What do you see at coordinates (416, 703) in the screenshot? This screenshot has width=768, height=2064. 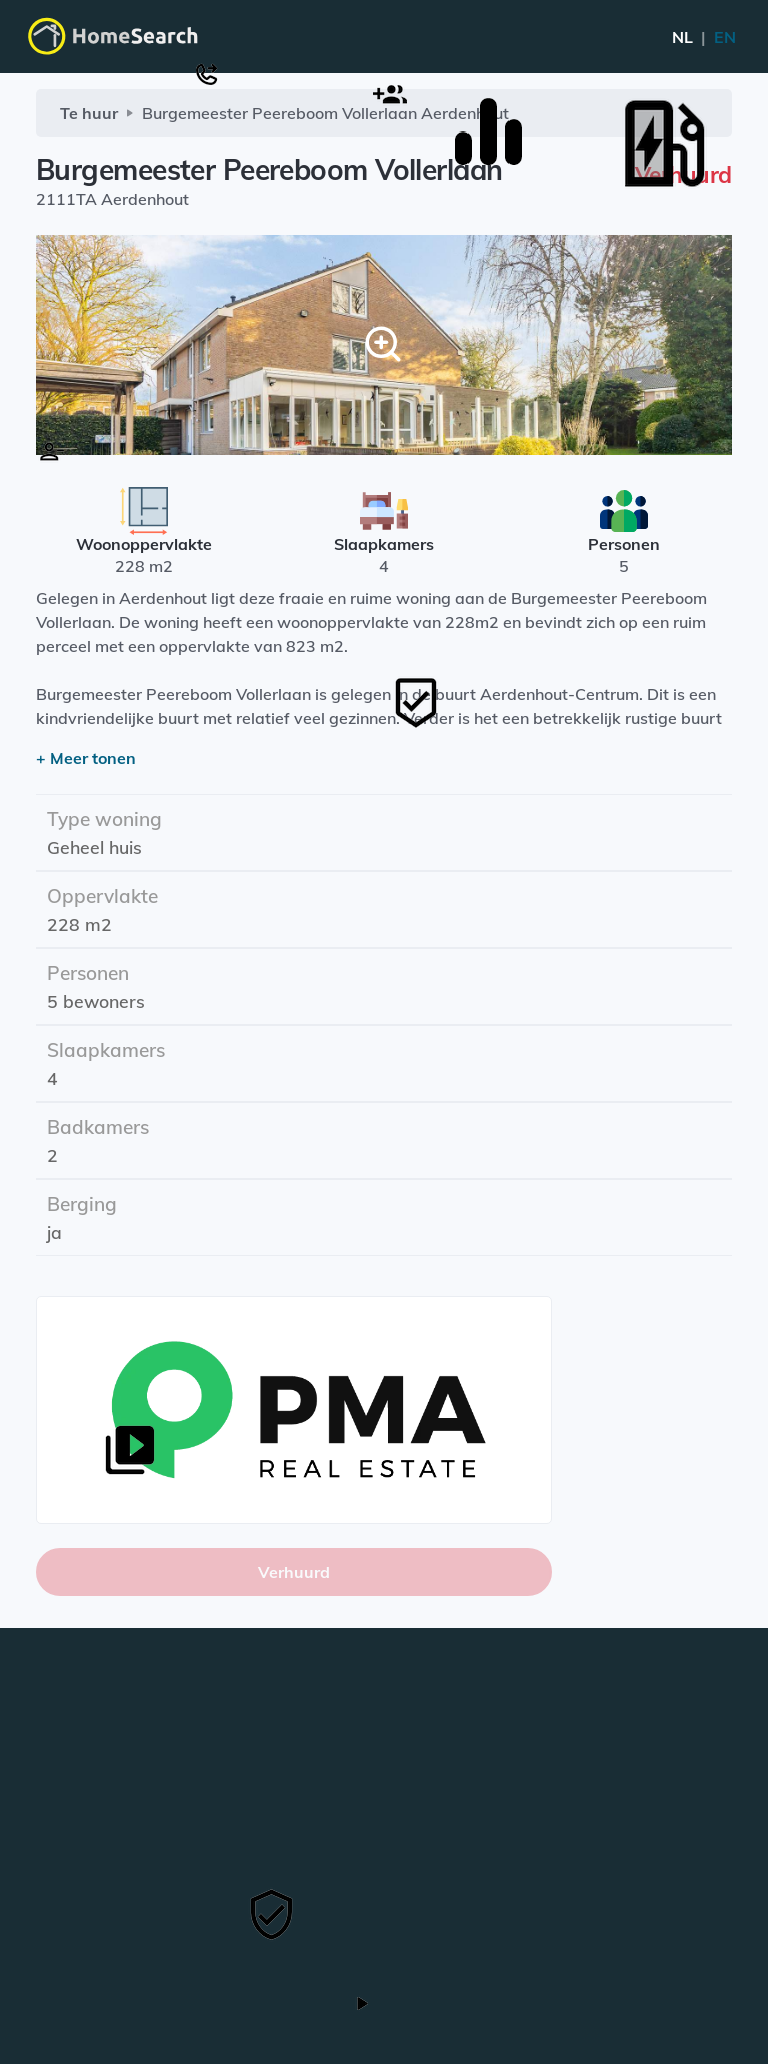 I see `mark a location as visited` at bounding box center [416, 703].